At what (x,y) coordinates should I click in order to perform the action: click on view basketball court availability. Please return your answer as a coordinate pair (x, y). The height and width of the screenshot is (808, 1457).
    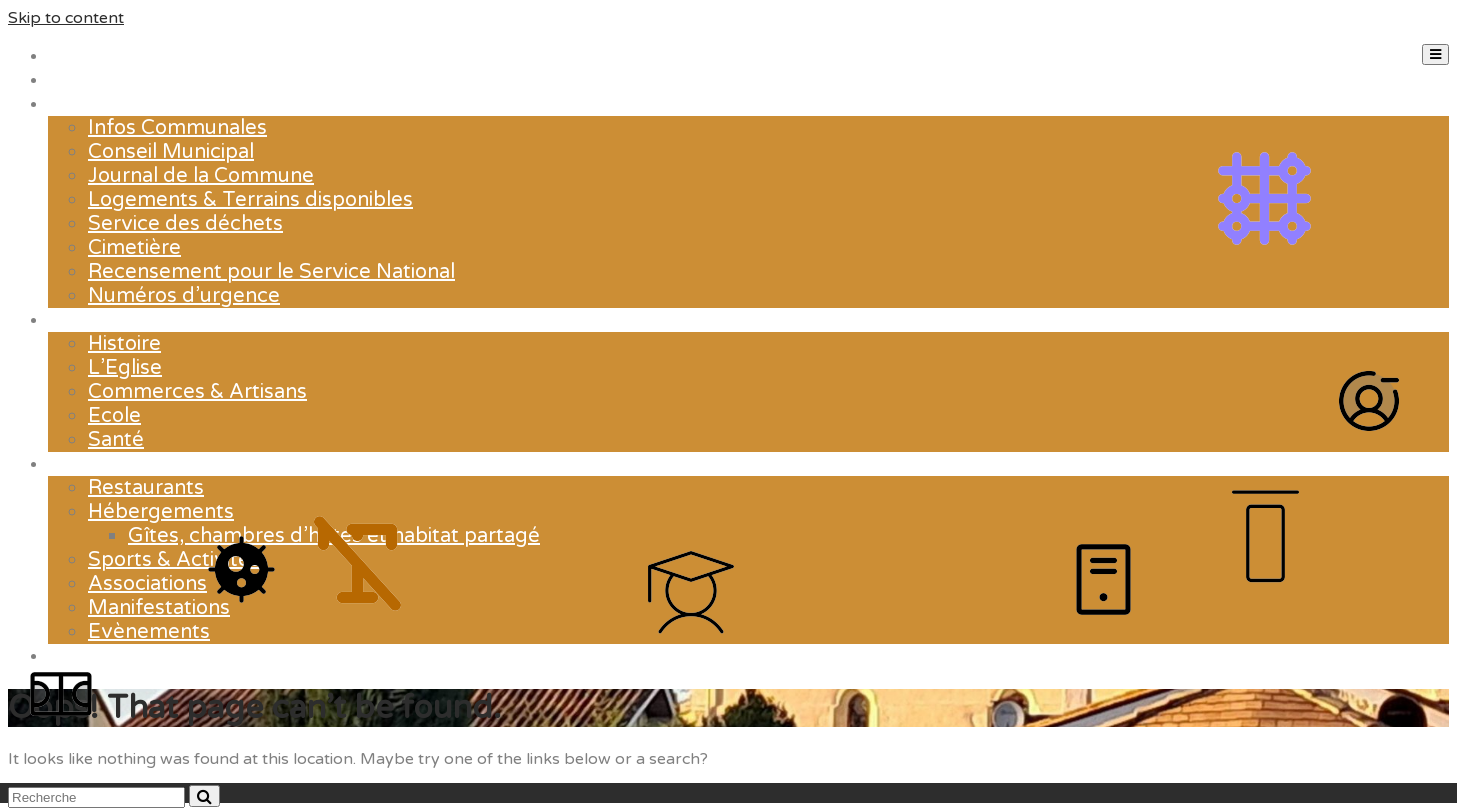
    Looking at the image, I should click on (61, 694).